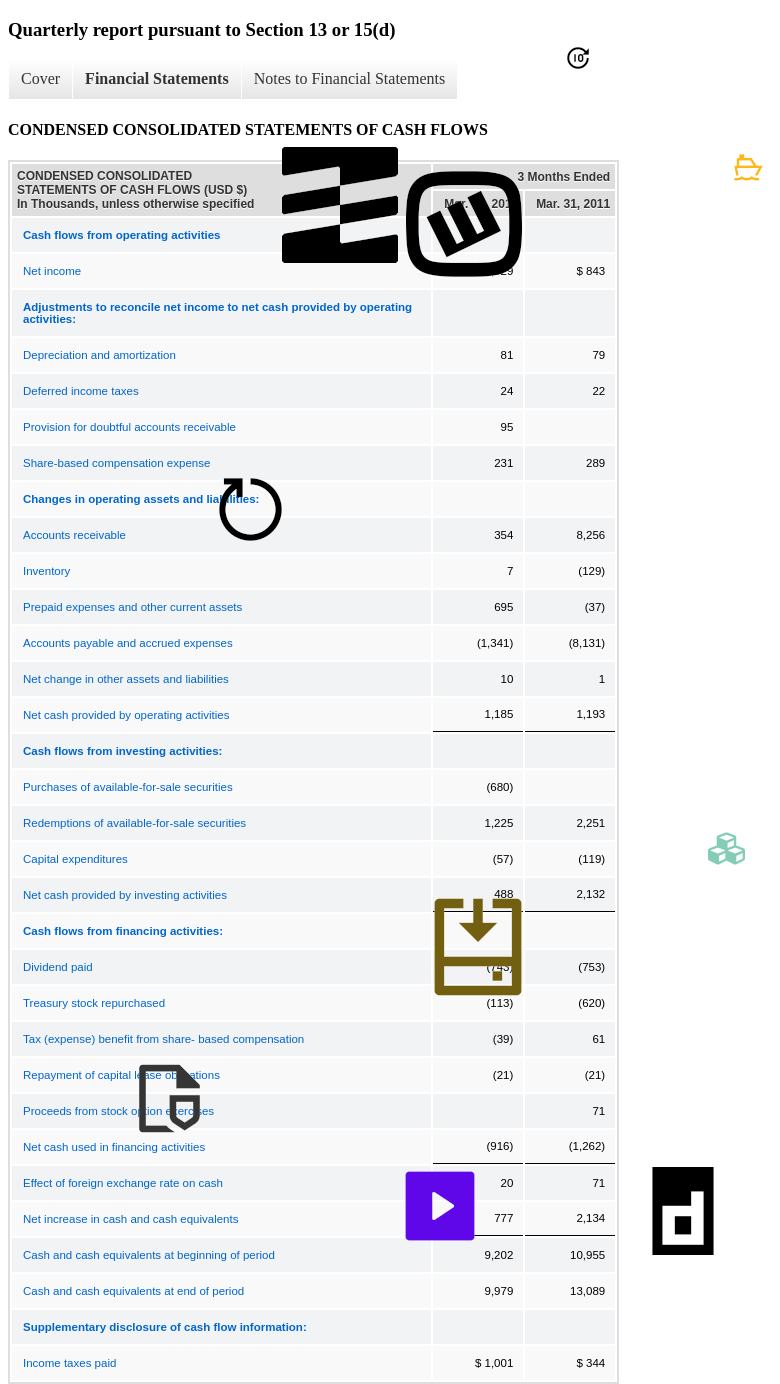 The height and width of the screenshot is (1384, 780). Describe the element at coordinates (464, 224) in the screenshot. I see `open the Wykop app` at that location.